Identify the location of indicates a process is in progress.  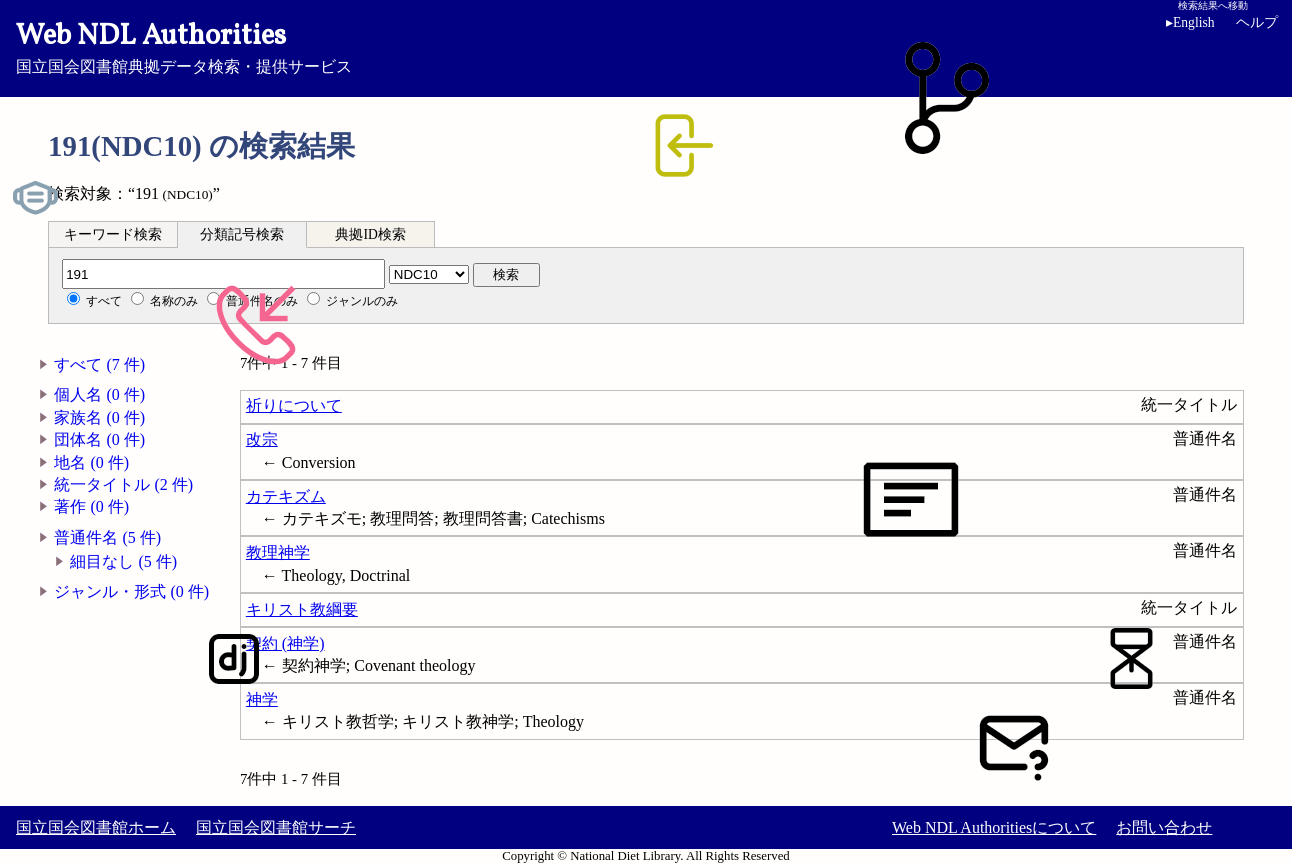
(1131, 658).